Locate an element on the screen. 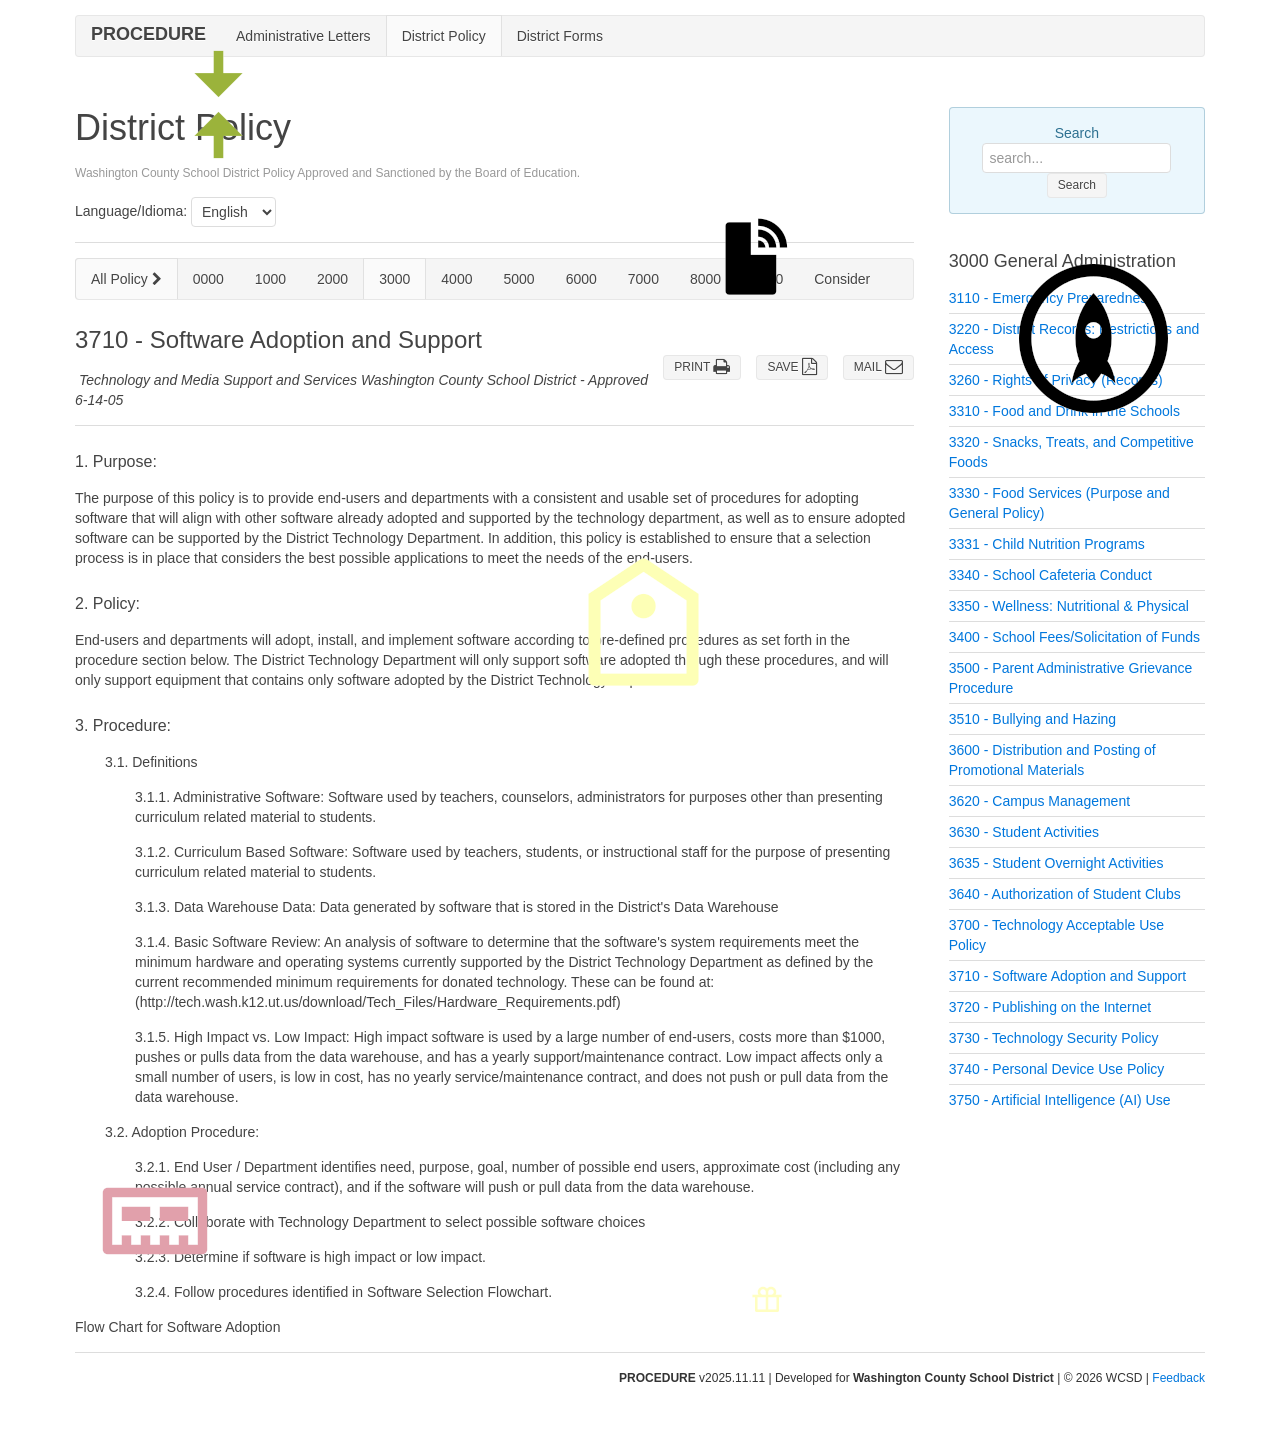 Image resolution: width=1280 pixels, height=1438 pixels. view gifts or rewards is located at coordinates (767, 1300).